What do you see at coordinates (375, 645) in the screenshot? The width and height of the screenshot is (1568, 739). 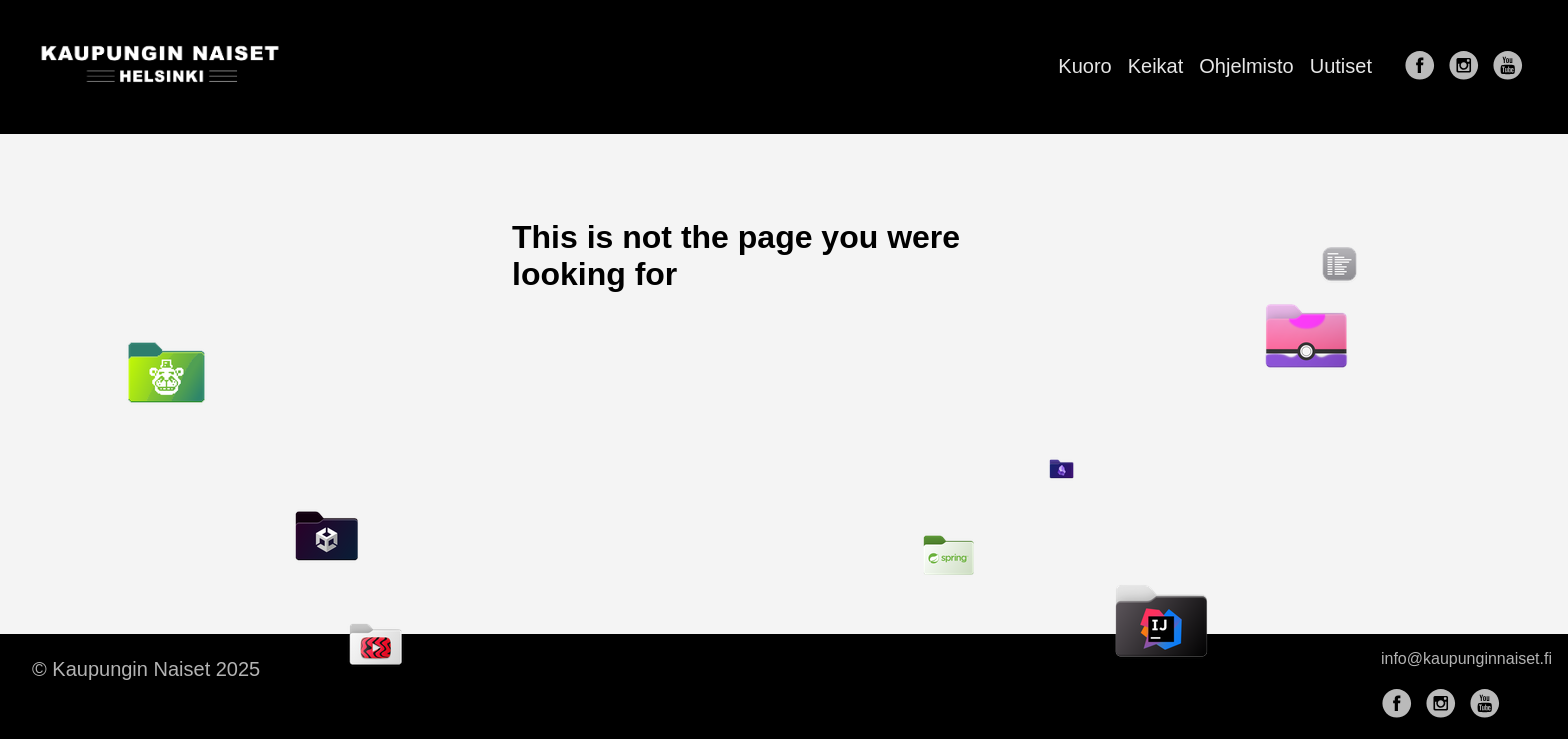 I see `open PewDiePie YouTube channel folder` at bounding box center [375, 645].